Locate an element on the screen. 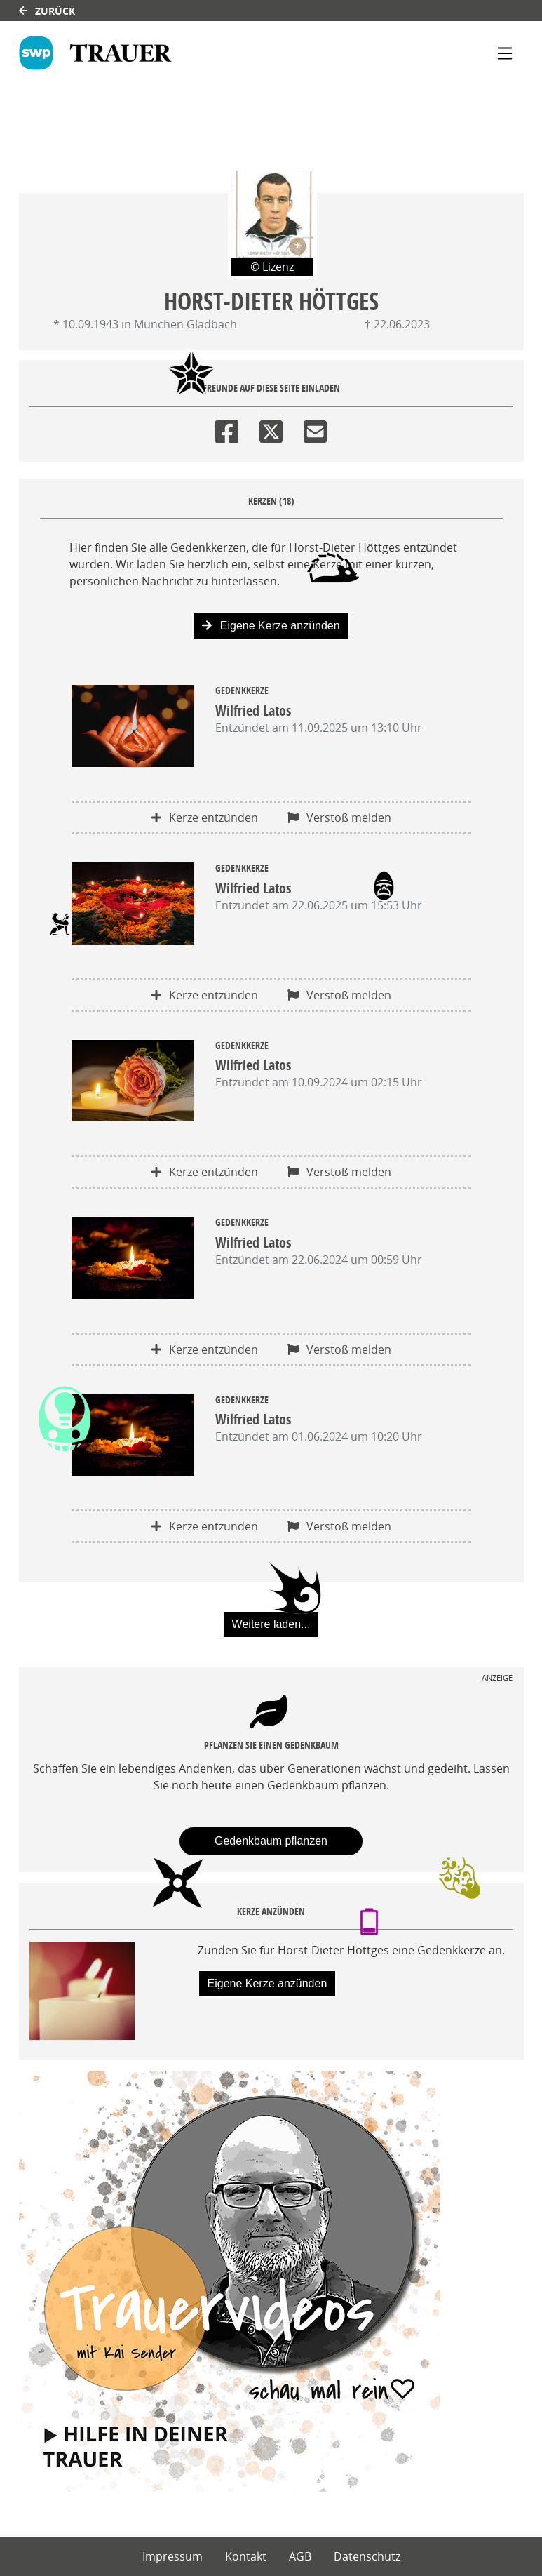 The height and width of the screenshot is (2576, 542). pig character or avatar in a game is located at coordinates (384, 886).